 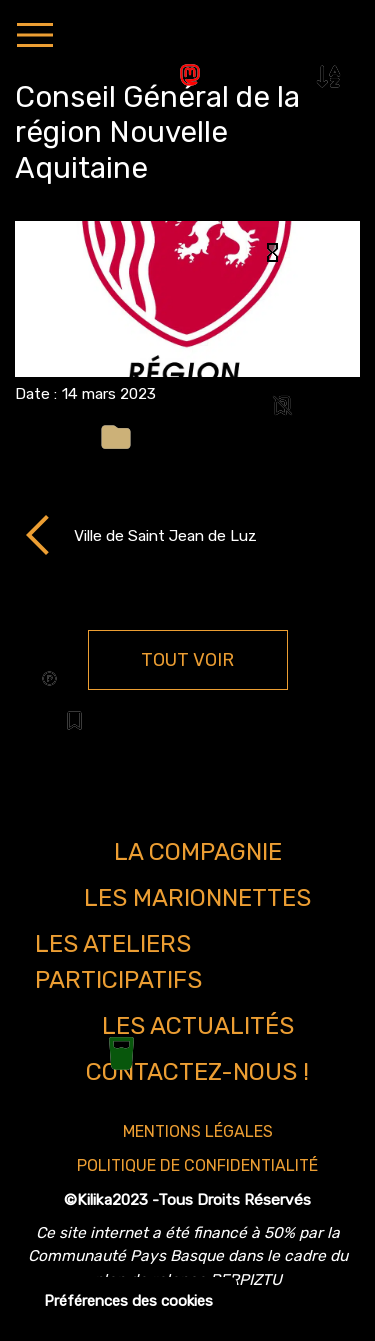 I want to click on bookmarks feature disabled, so click(x=282, y=405).